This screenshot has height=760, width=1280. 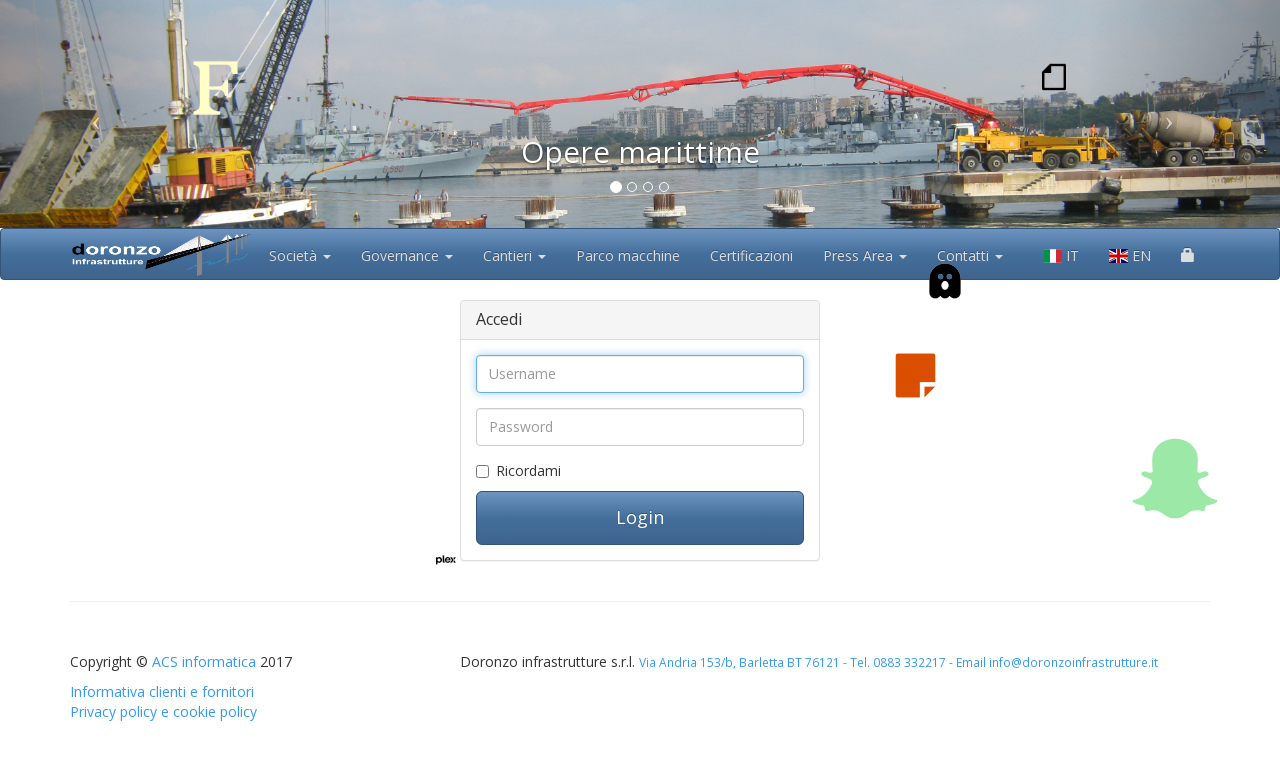 I want to click on open the Plex media streaming app, so click(x=446, y=560).